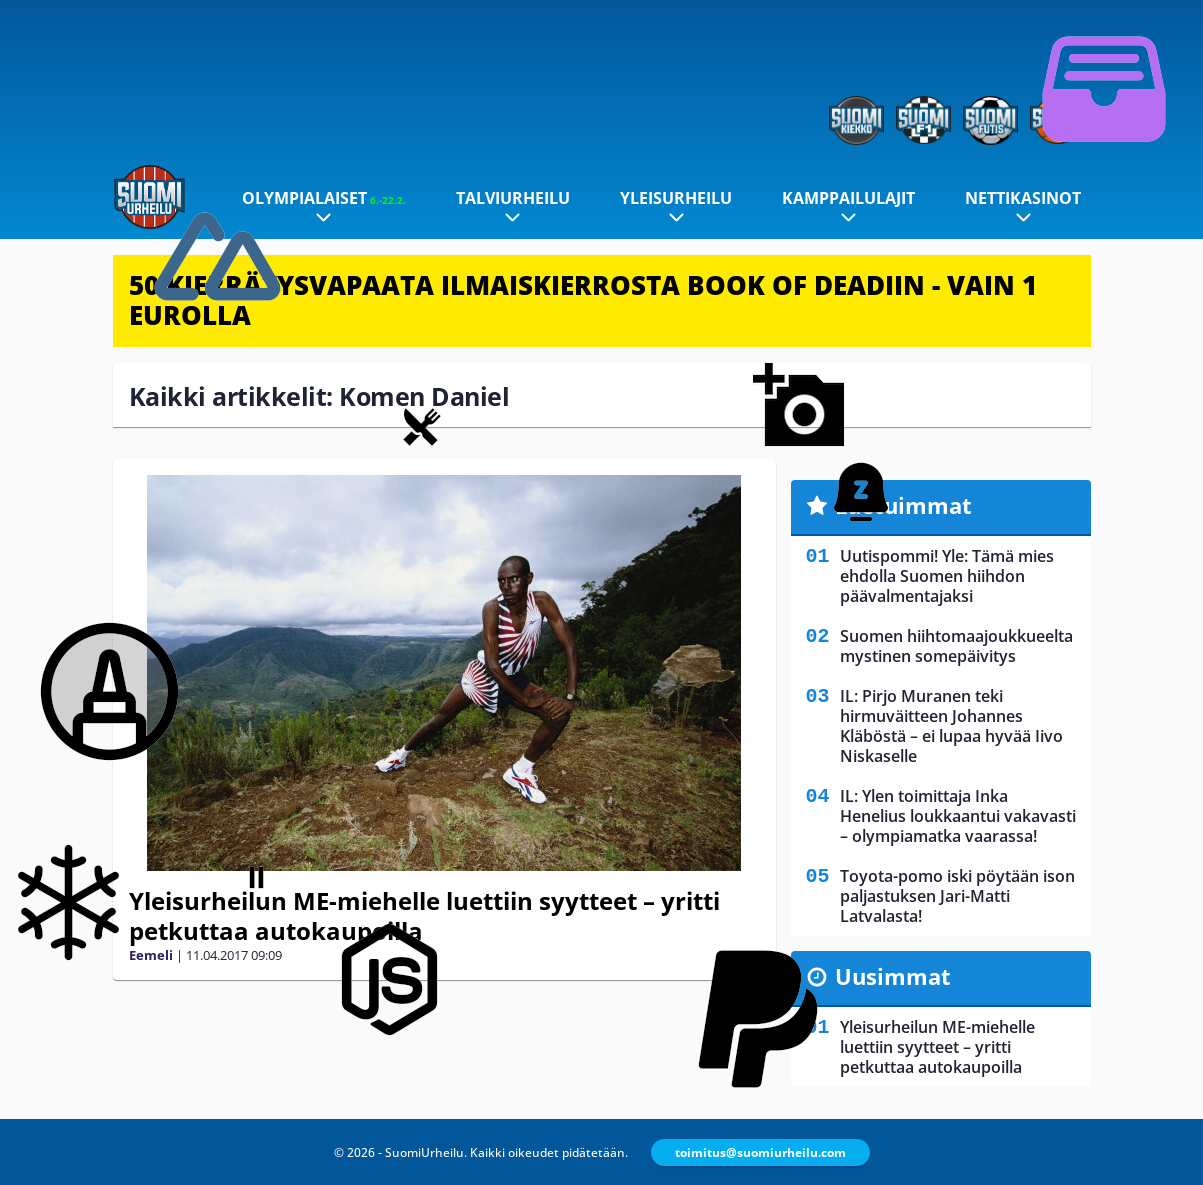 Image resolution: width=1203 pixels, height=1185 pixels. I want to click on view inbox or received files, so click(1104, 89).